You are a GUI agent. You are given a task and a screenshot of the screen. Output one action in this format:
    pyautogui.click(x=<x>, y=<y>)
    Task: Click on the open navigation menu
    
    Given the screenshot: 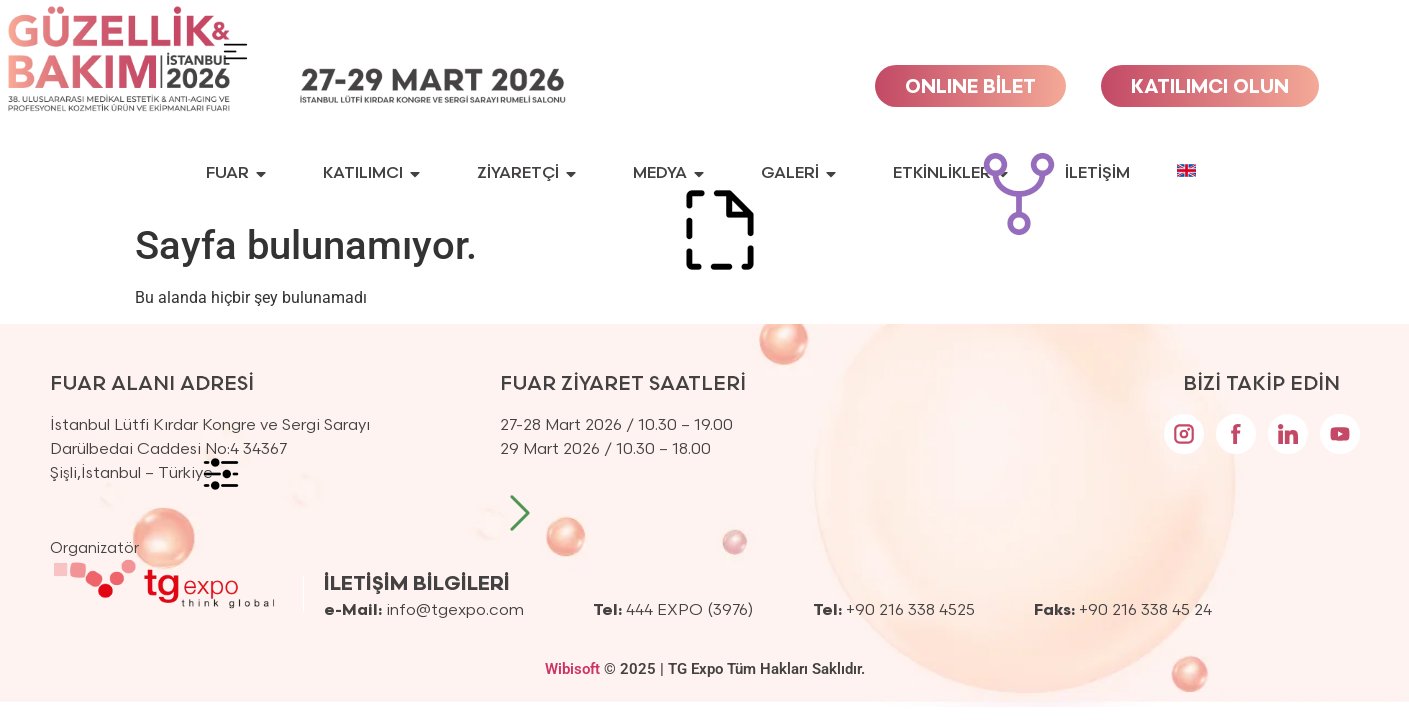 What is the action you would take?
    pyautogui.click(x=235, y=51)
    